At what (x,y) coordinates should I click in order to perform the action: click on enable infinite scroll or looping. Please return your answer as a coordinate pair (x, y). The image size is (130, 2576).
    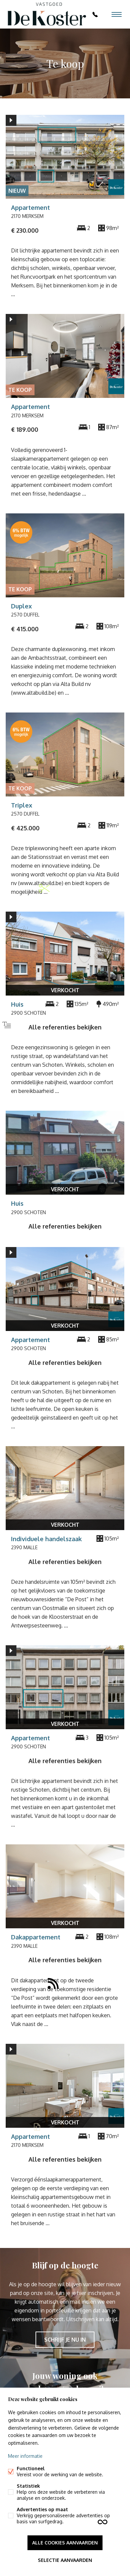
    Looking at the image, I should click on (103, 2522).